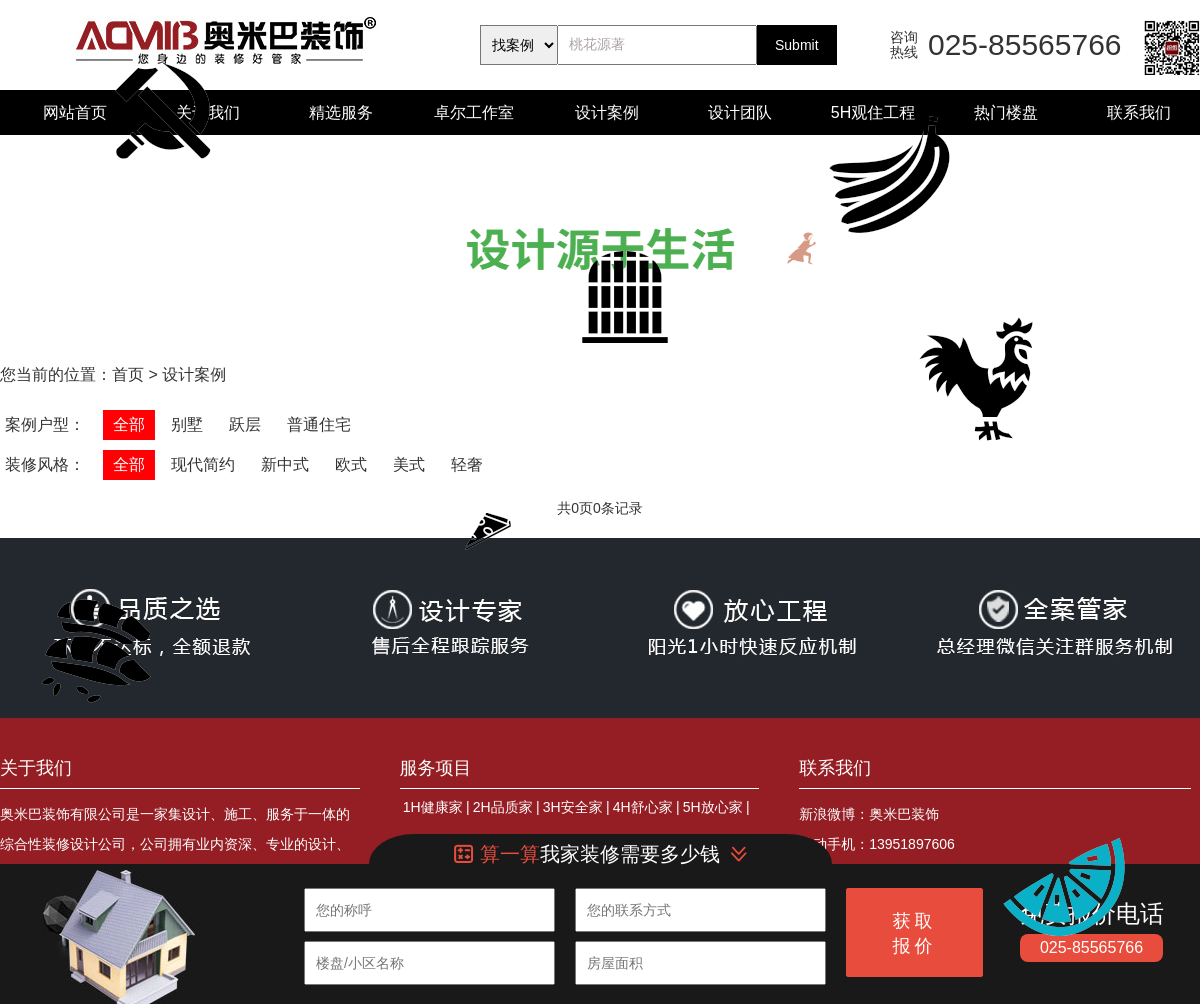 This screenshot has height=1004, width=1200. I want to click on indicates a jail or prison location, so click(625, 297).